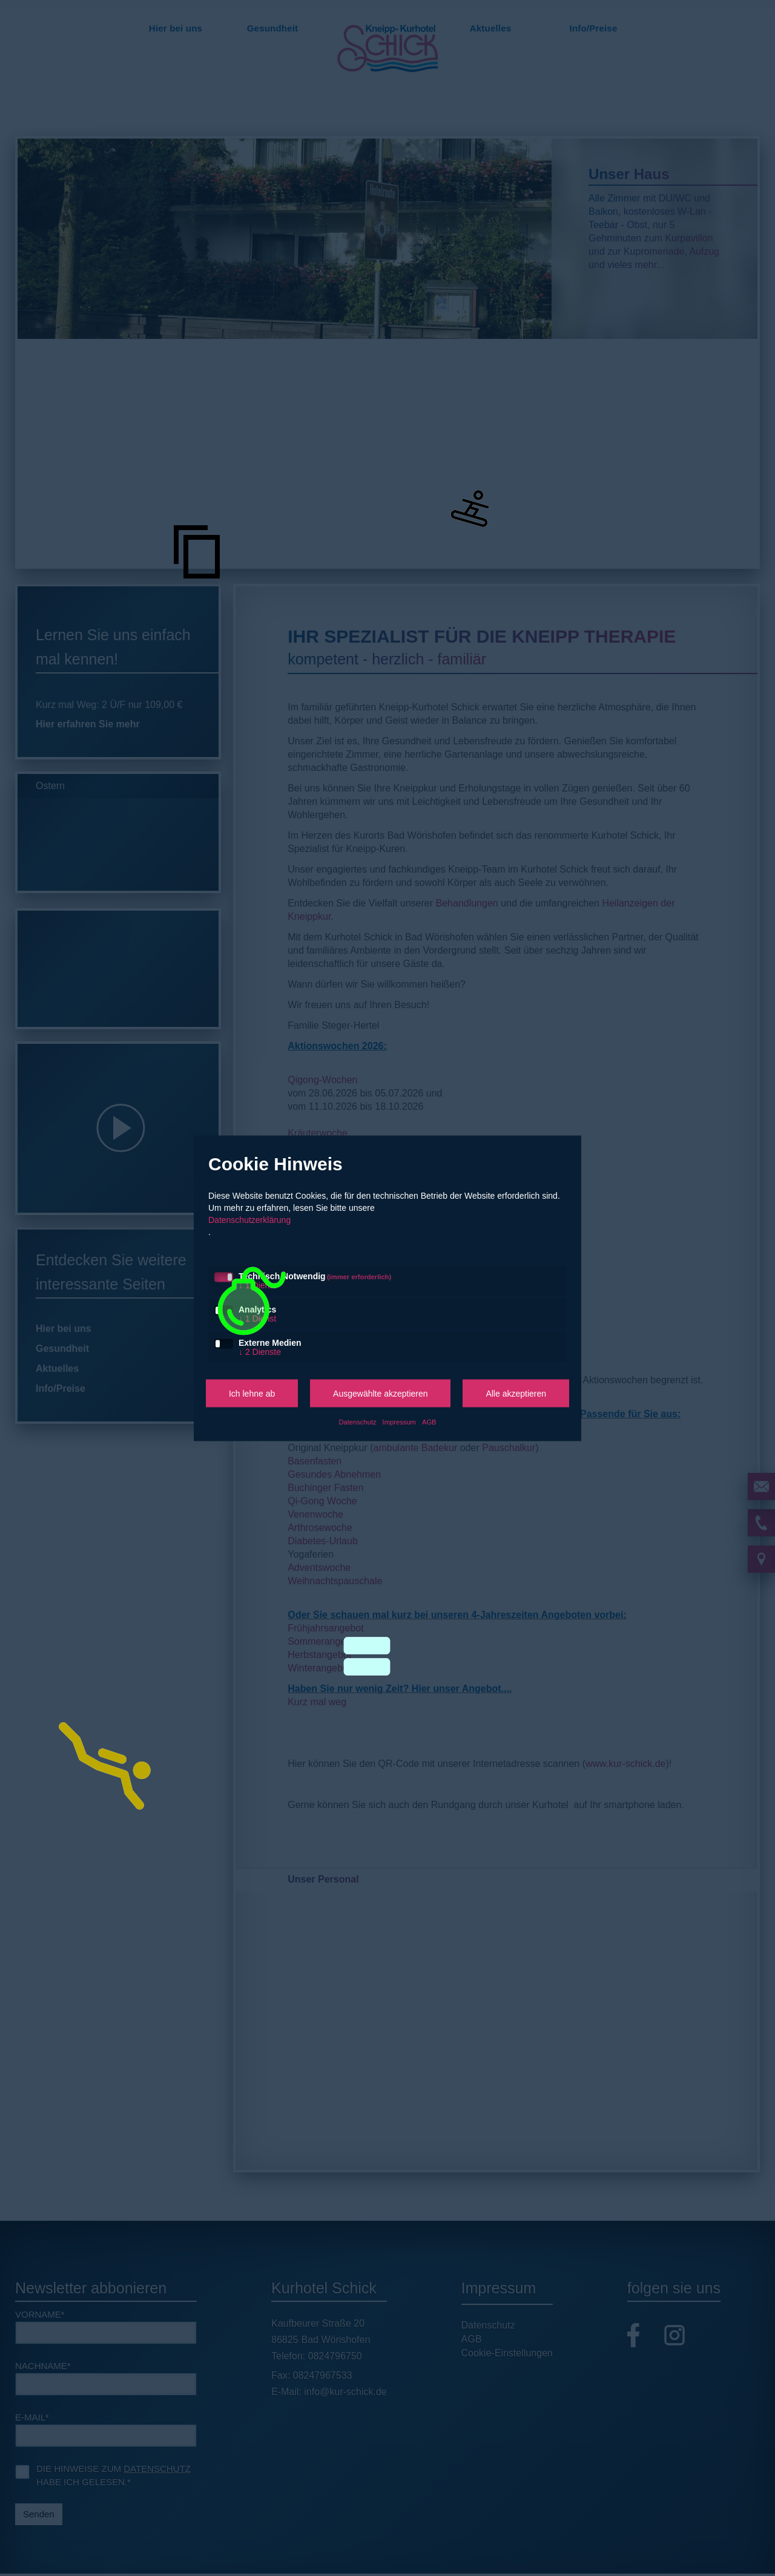 The width and height of the screenshot is (775, 2576). I want to click on switch to row layout view, so click(367, 1656).